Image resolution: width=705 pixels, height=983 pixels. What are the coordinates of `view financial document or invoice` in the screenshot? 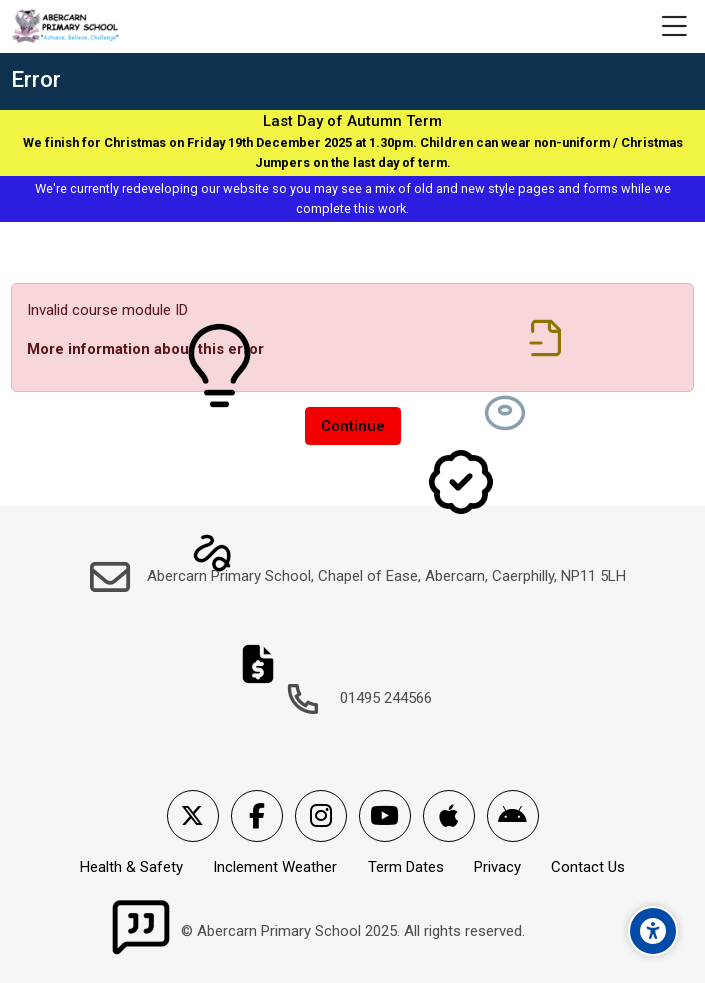 It's located at (258, 664).